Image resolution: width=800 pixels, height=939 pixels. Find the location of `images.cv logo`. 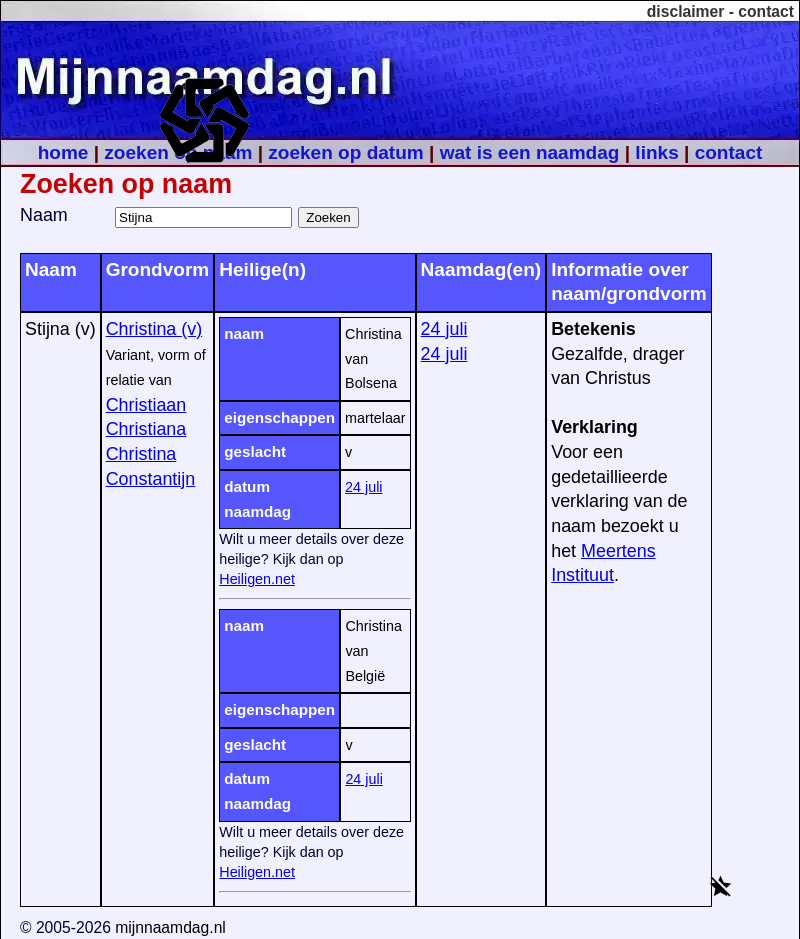

images.cv logo is located at coordinates (204, 120).